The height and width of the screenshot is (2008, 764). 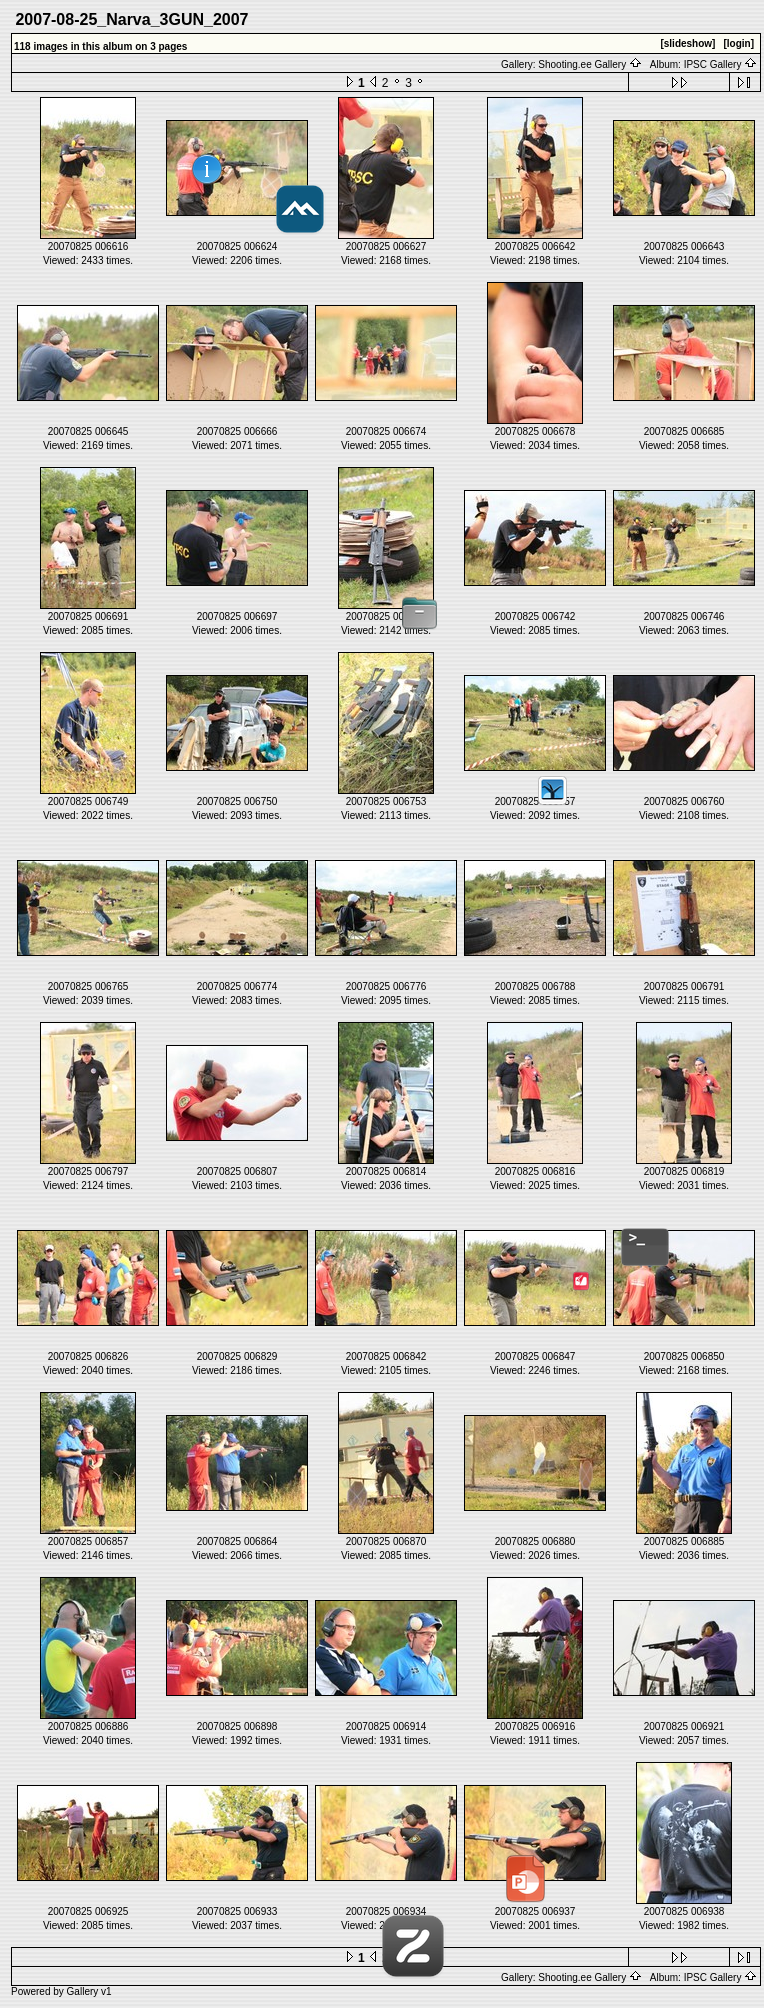 I want to click on powerpoint slideshow file, so click(x=525, y=1878).